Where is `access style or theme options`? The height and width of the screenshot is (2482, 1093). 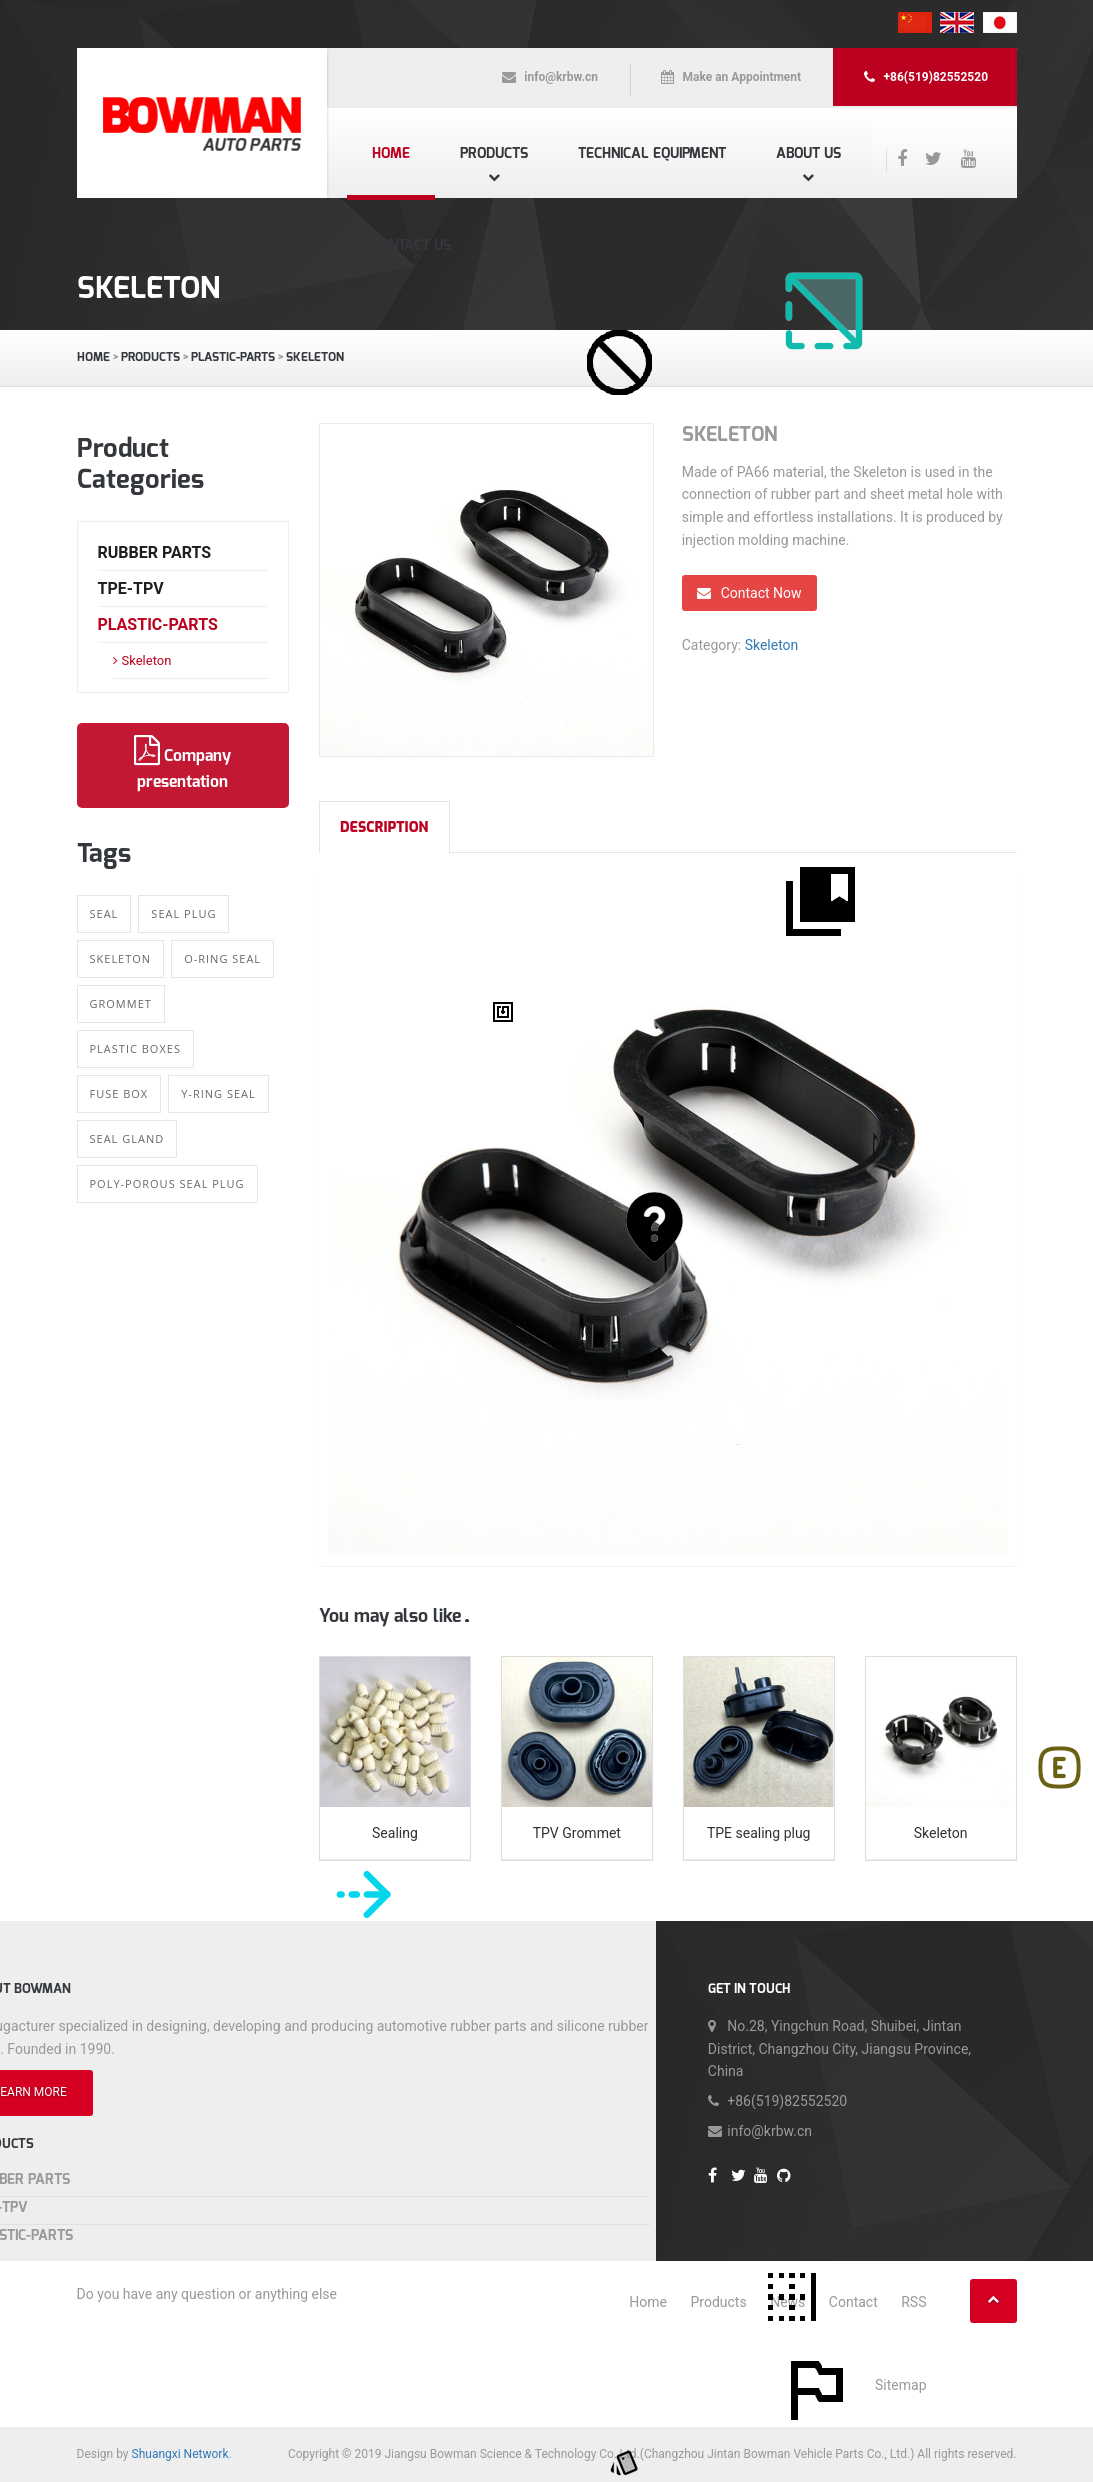 access style or theme options is located at coordinates (624, 2462).